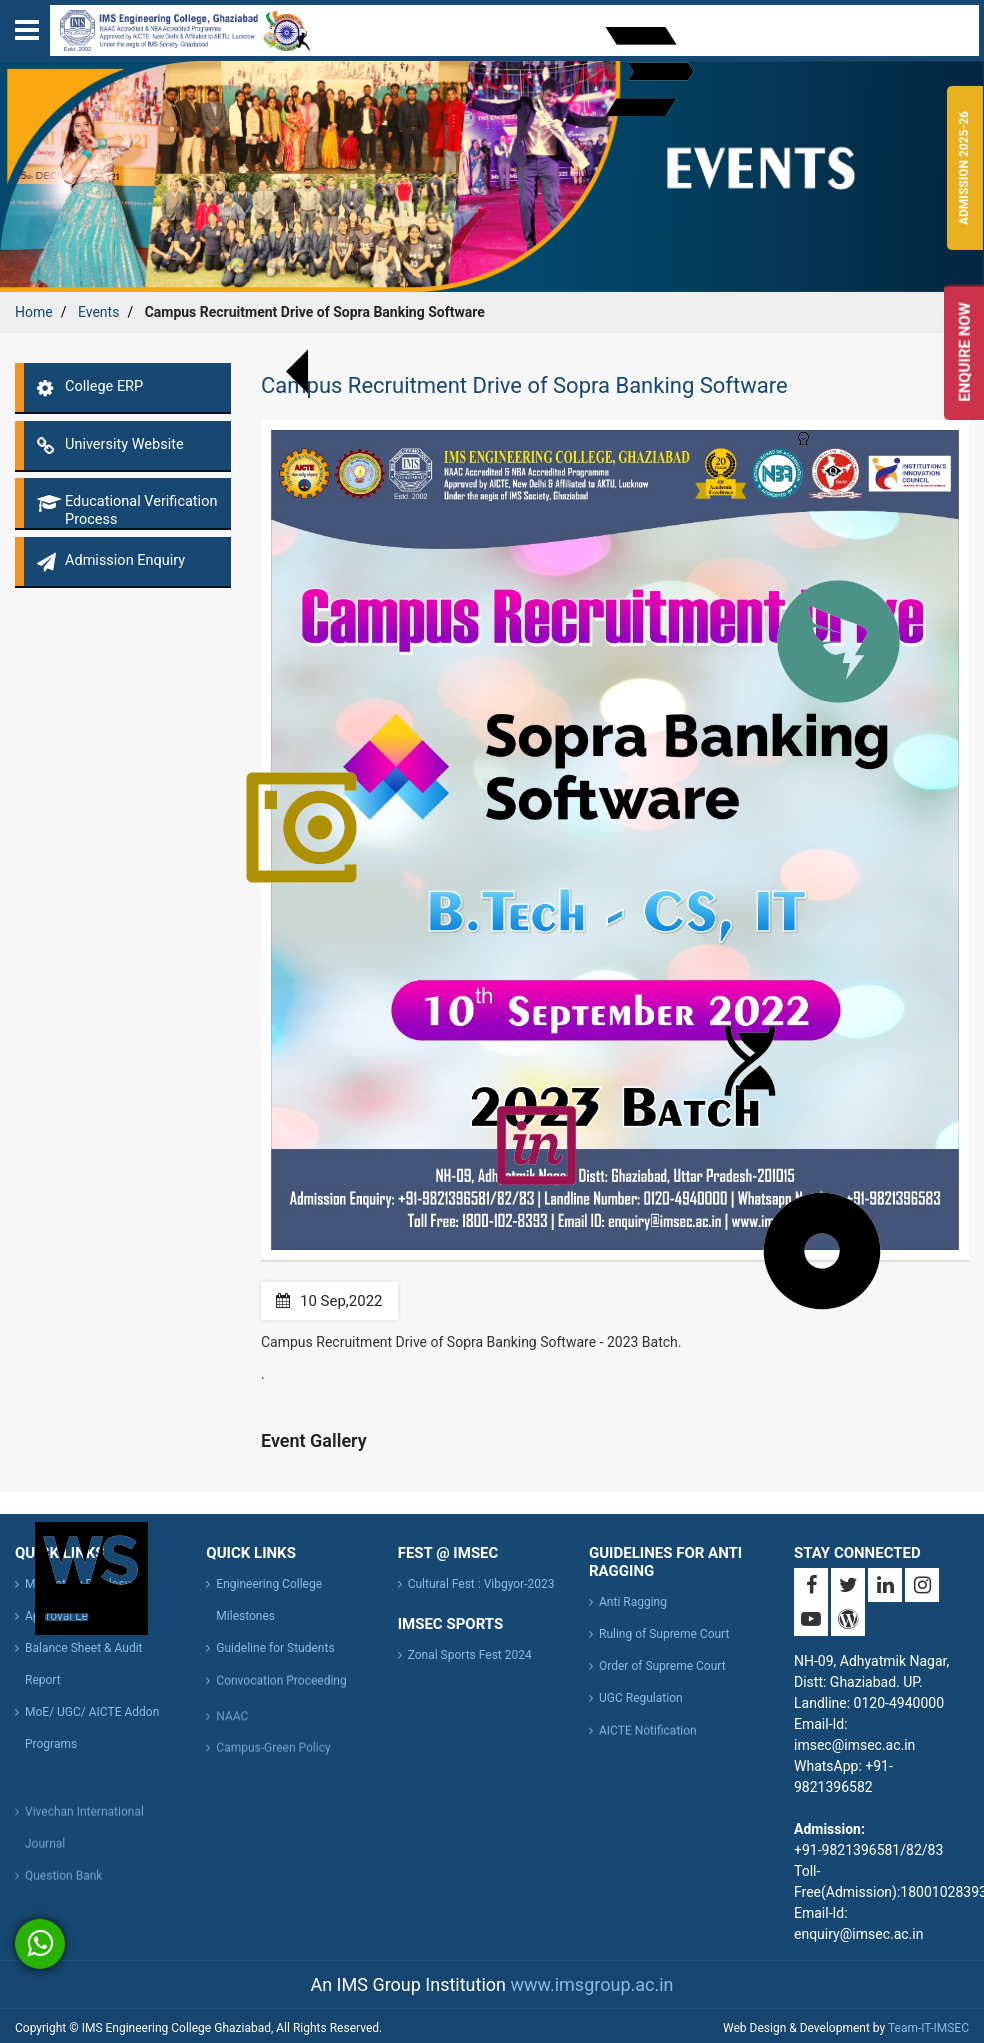 This screenshot has height=2043, width=984. What do you see at coordinates (838, 641) in the screenshot?
I see `open DingTalk messaging app` at bounding box center [838, 641].